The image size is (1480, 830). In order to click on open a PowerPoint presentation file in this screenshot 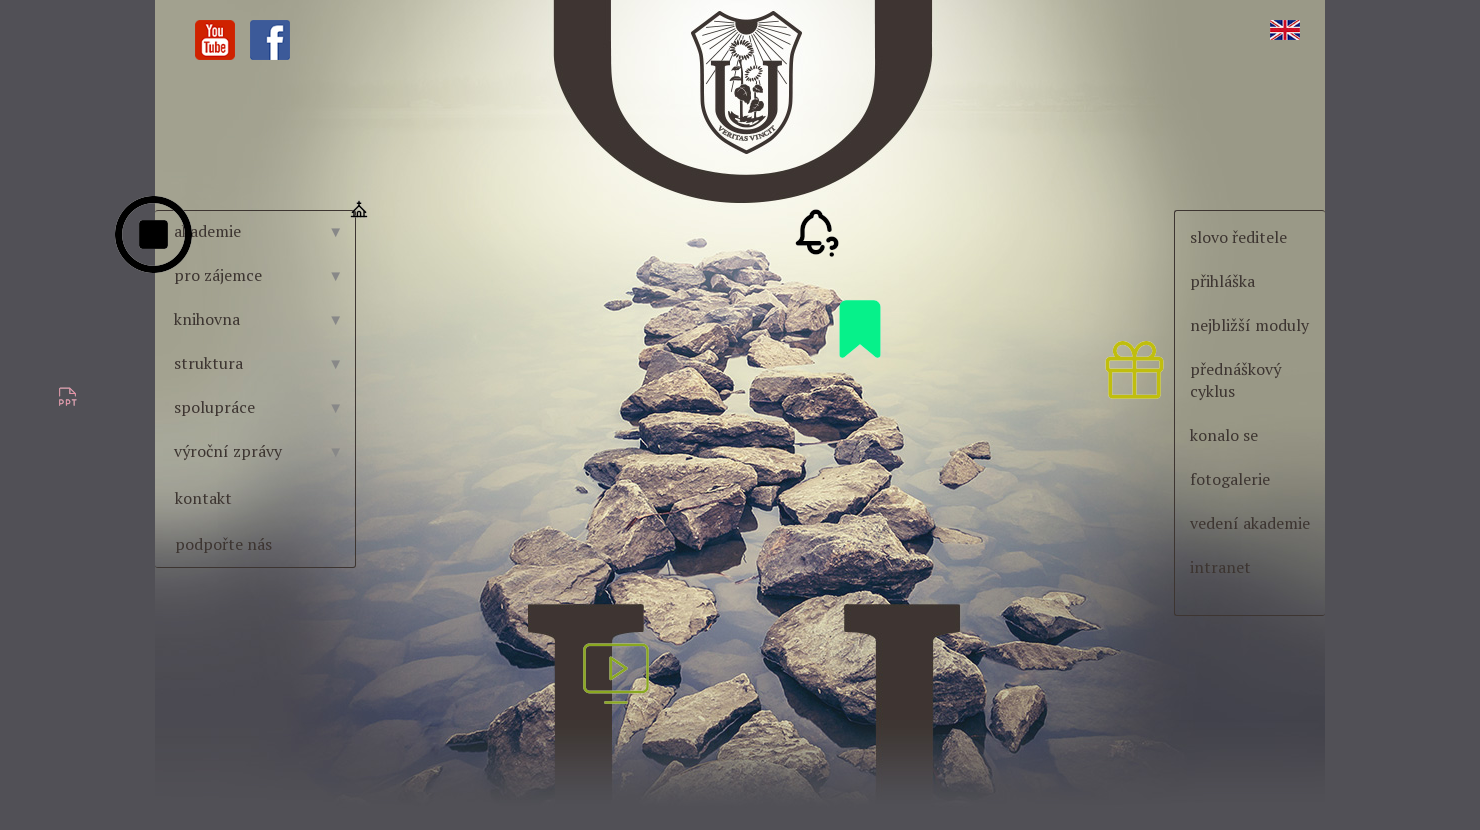, I will do `click(67, 397)`.